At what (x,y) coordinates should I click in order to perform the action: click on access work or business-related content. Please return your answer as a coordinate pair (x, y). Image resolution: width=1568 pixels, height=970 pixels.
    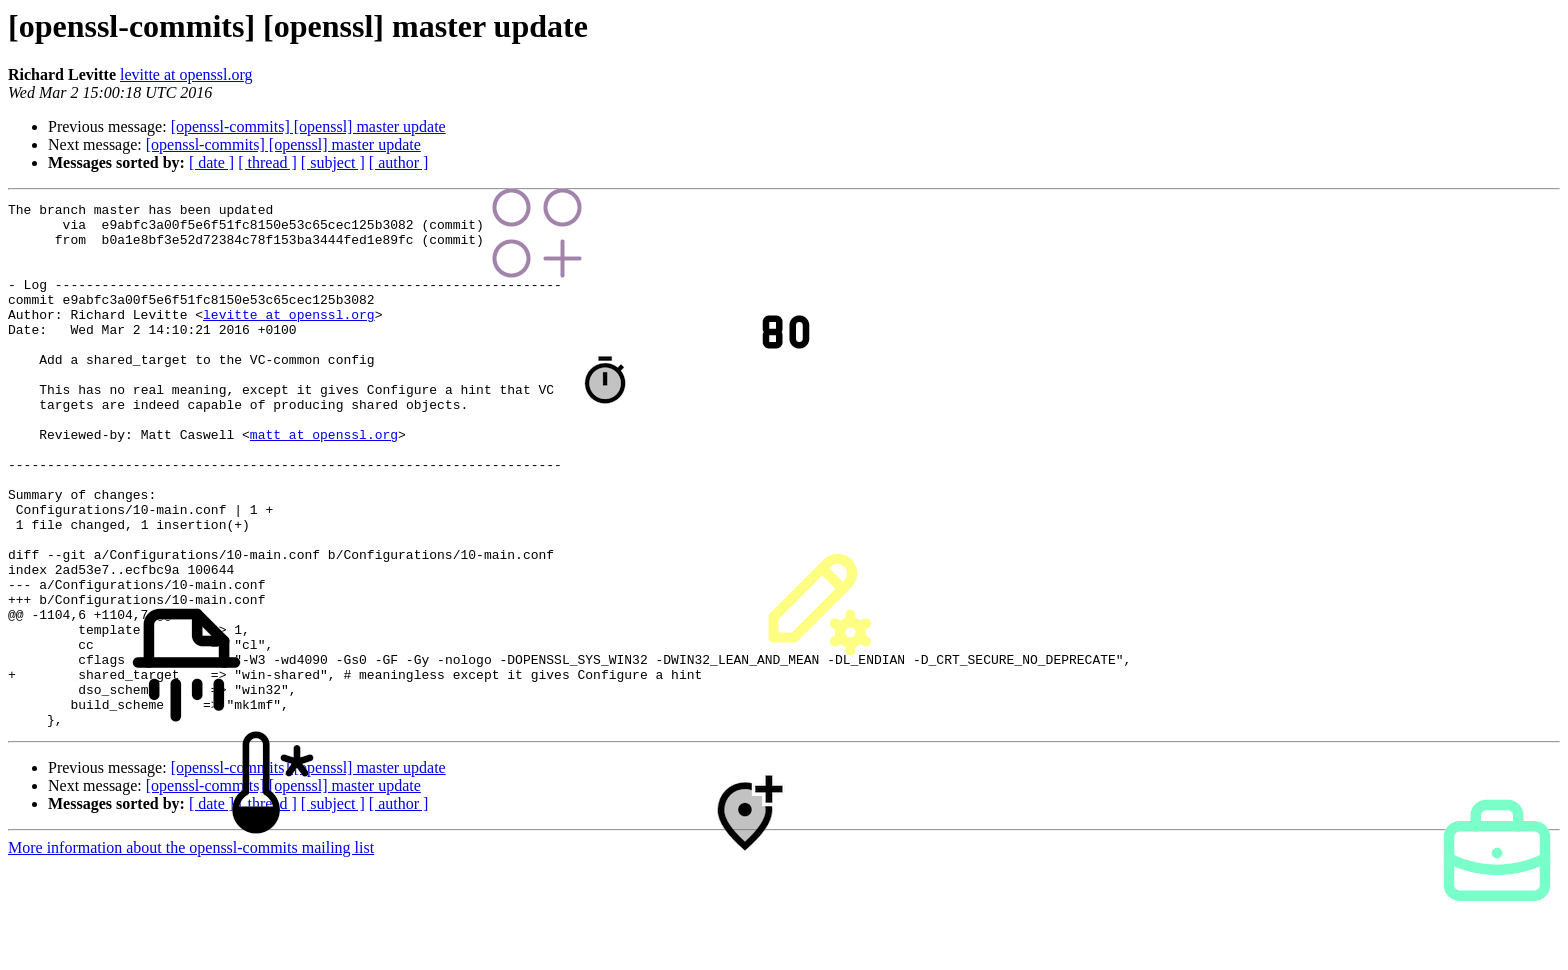
    Looking at the image, I should click on (1497, 853).